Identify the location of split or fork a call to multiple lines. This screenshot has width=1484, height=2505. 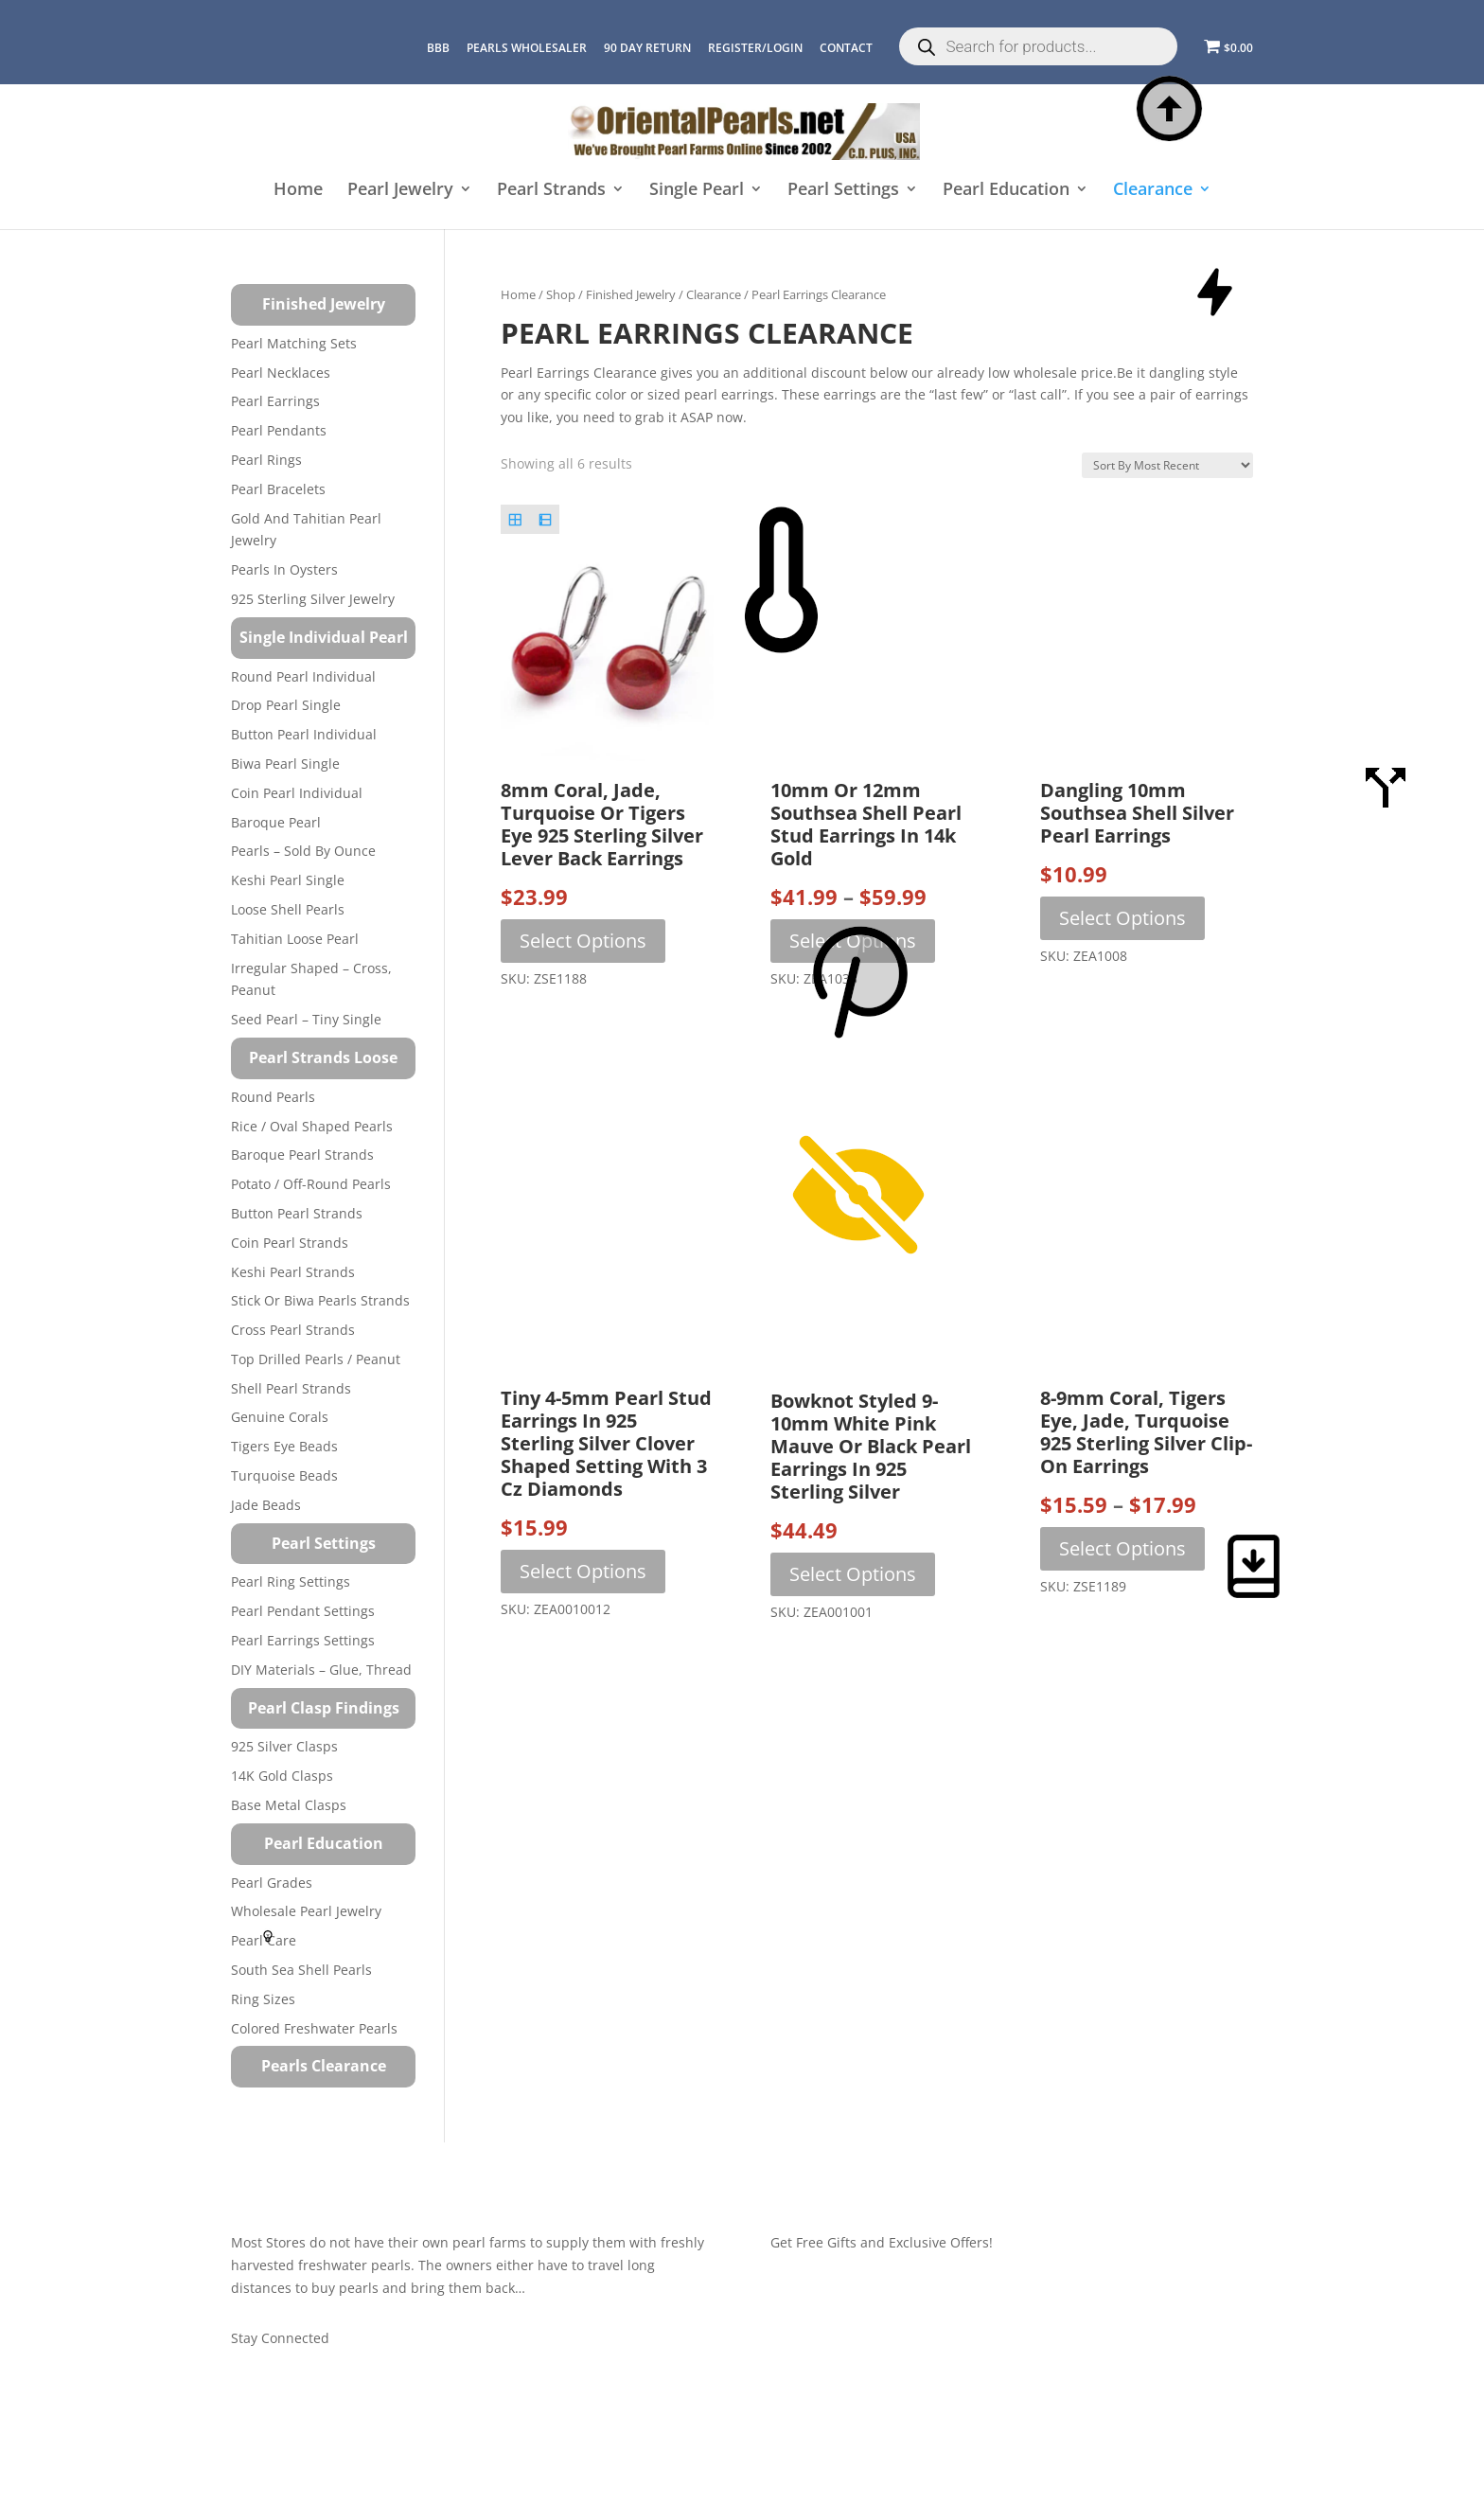
(1386, 788).